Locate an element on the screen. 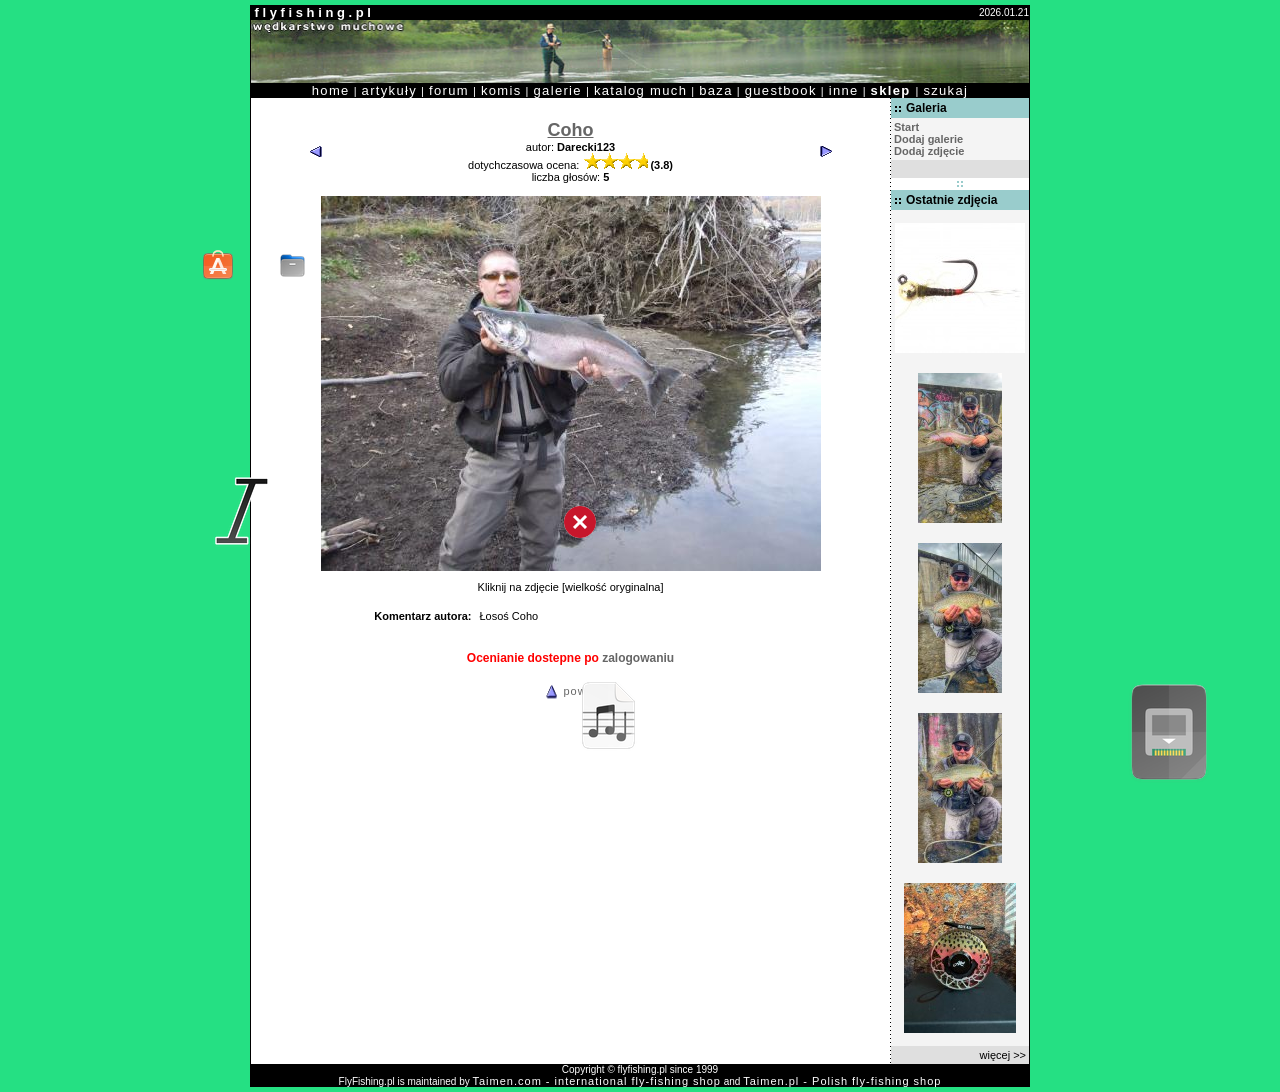 This screenshot has height=1092, width=1280. sega master system ROM file is located at coordinates (1169, 732).